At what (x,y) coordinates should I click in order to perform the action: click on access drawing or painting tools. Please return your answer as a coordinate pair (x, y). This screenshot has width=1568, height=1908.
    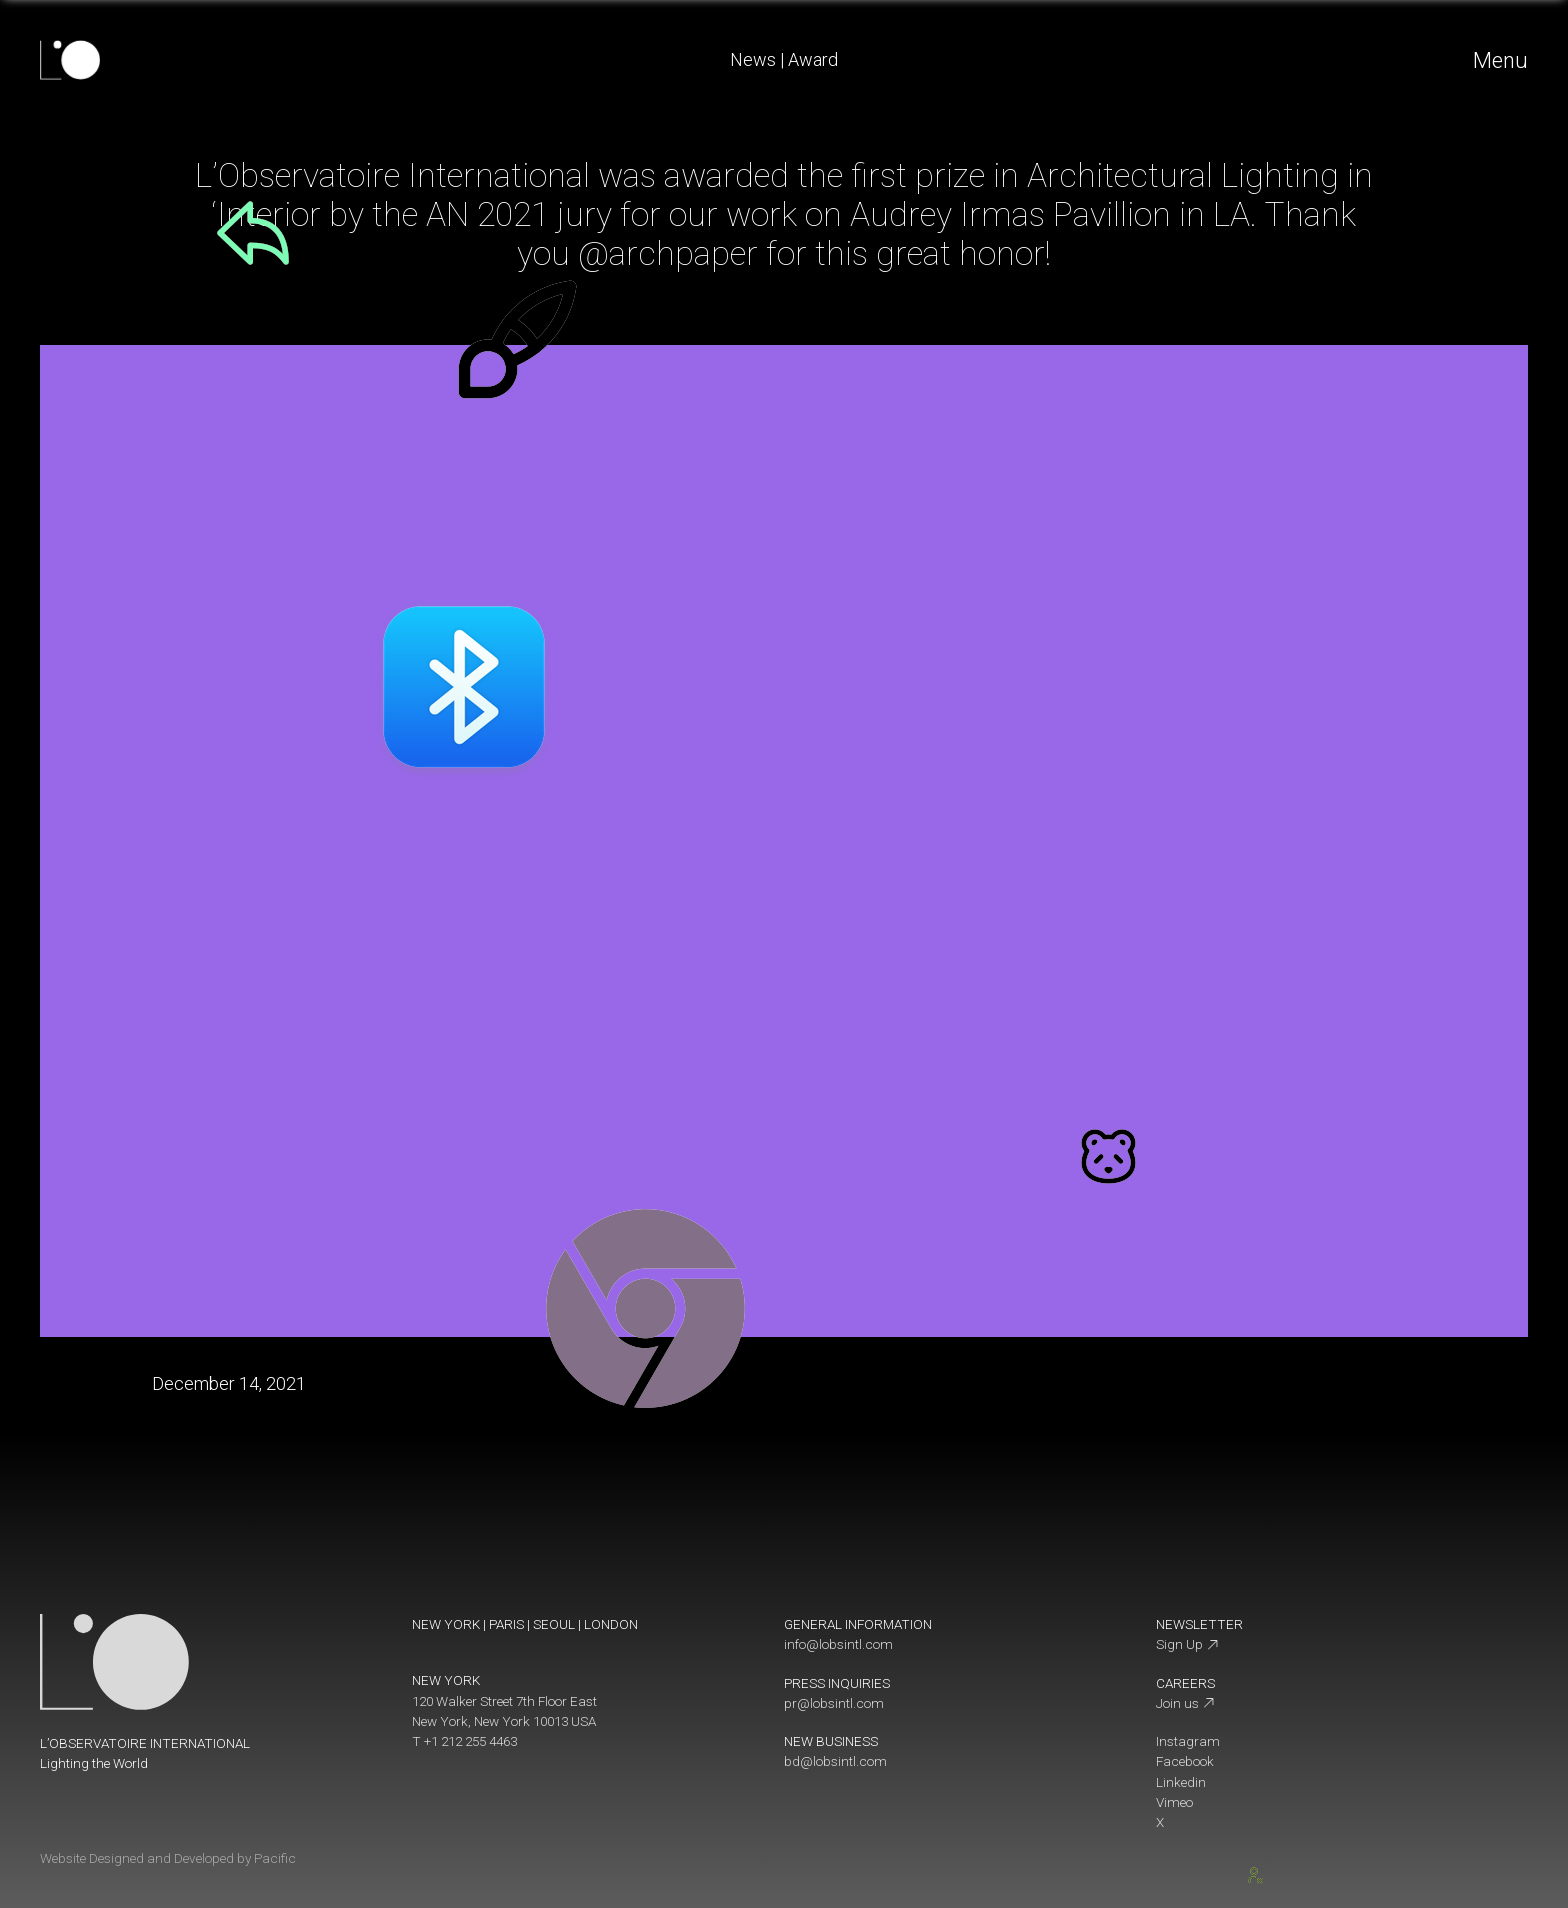
    Looking at the image, I should click on (517, 339).